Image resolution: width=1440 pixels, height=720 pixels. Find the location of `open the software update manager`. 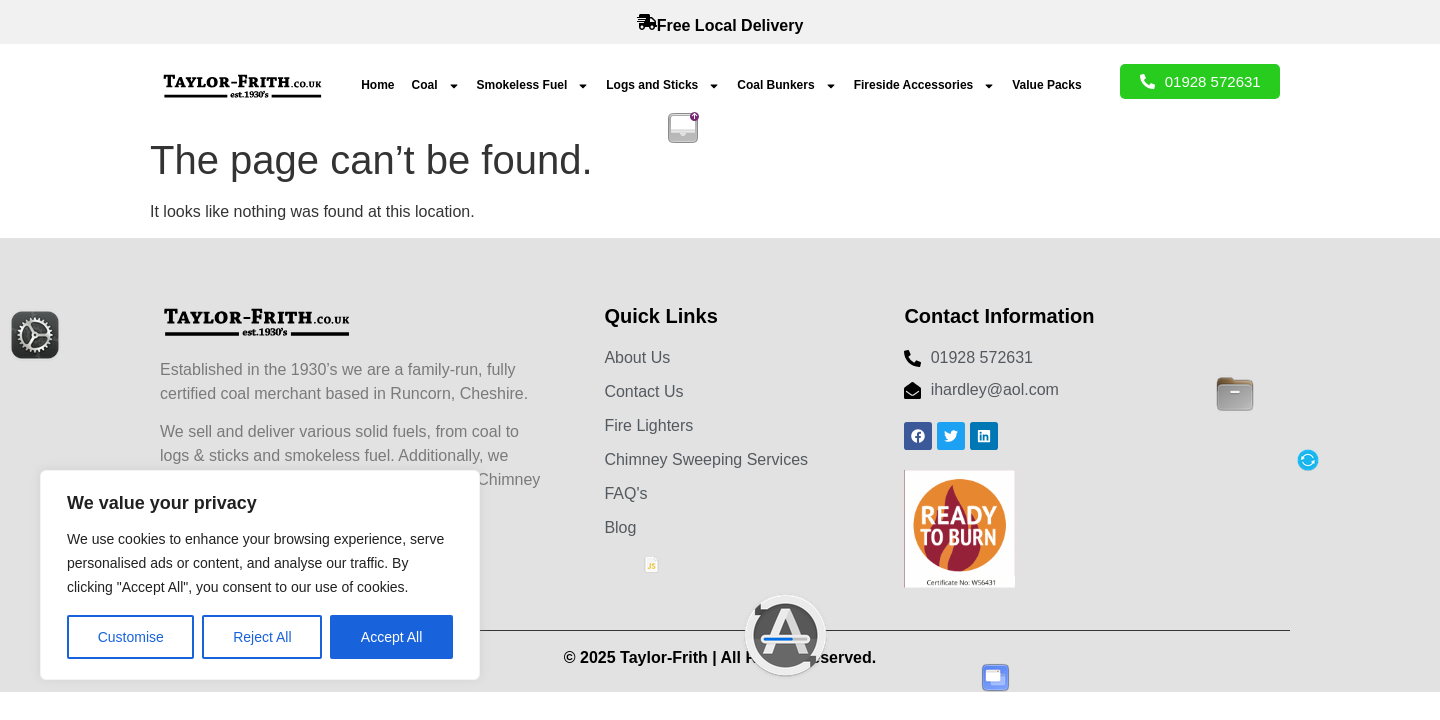

open the software update manager is located at coordinates (785, 635).